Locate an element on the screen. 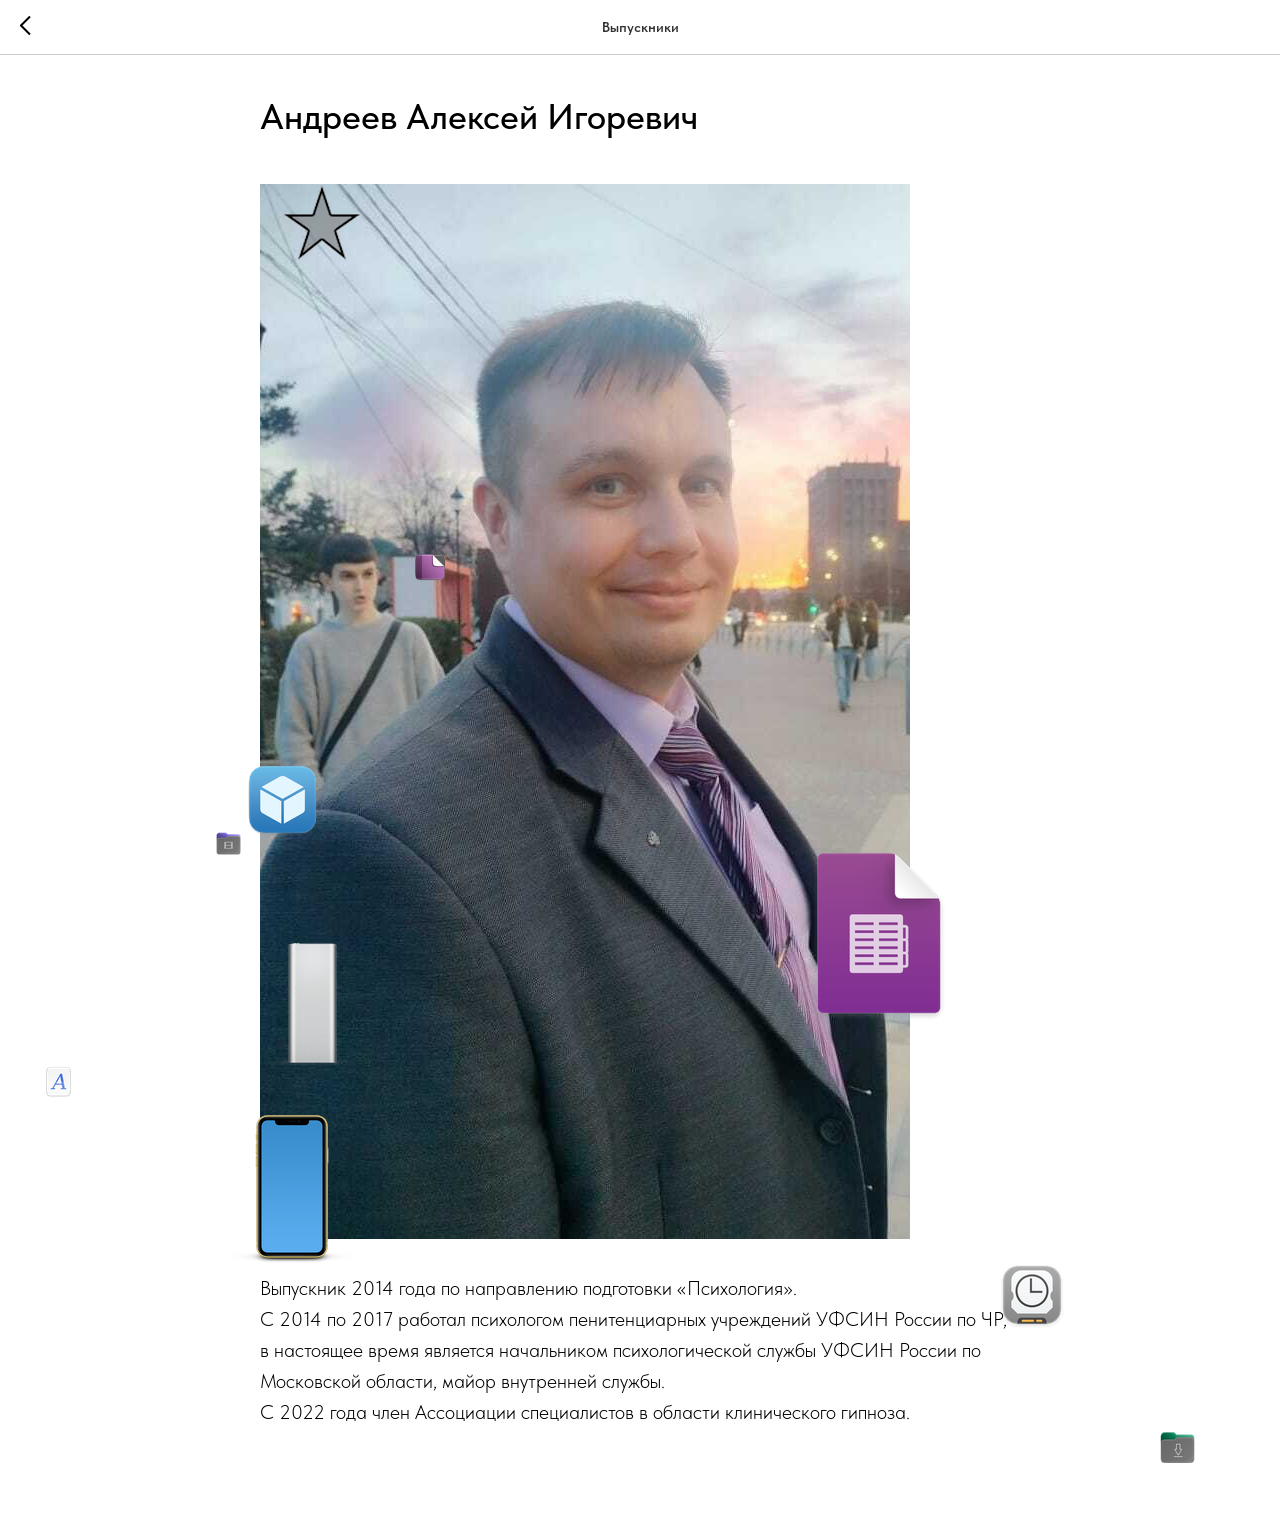 The height and width of the screenshot is (1539, 1280). open your downloads folder is located at coordinates (1177, 1447).